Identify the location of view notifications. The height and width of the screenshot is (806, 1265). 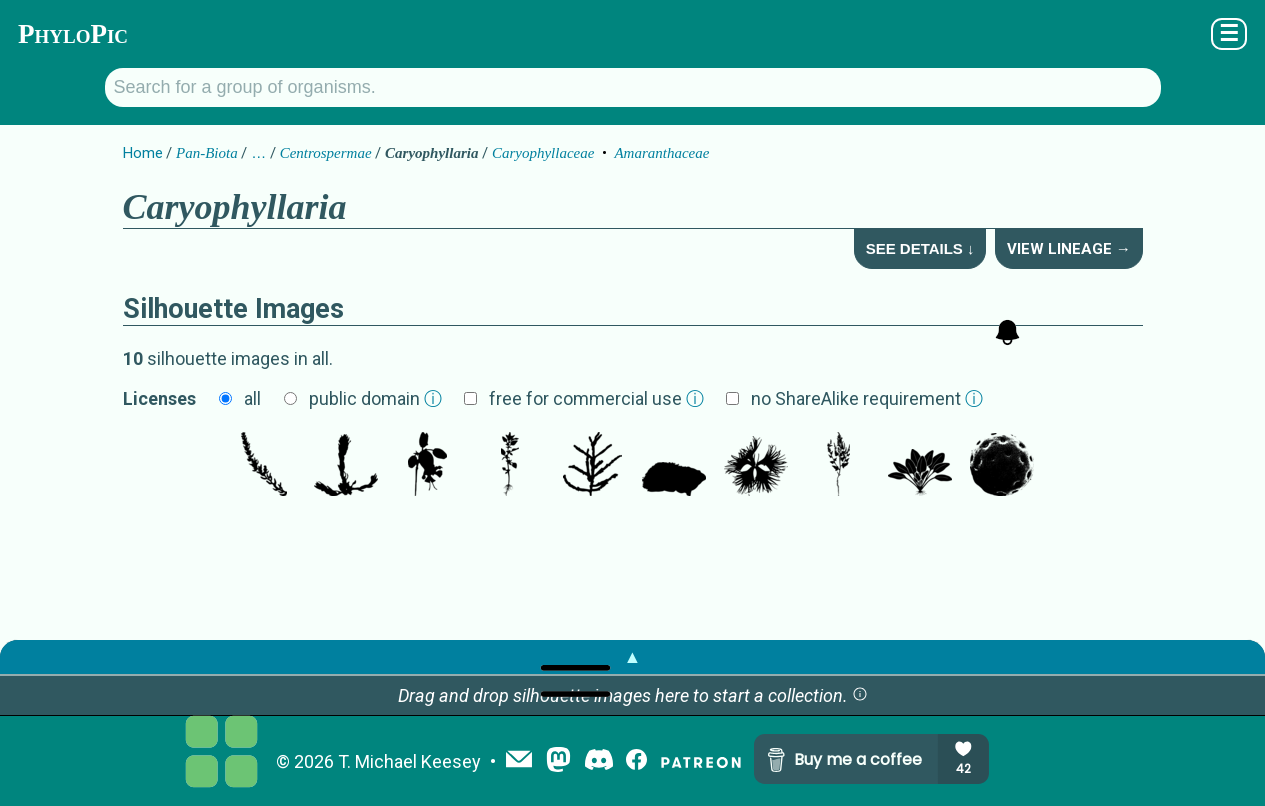
(1007, 332).